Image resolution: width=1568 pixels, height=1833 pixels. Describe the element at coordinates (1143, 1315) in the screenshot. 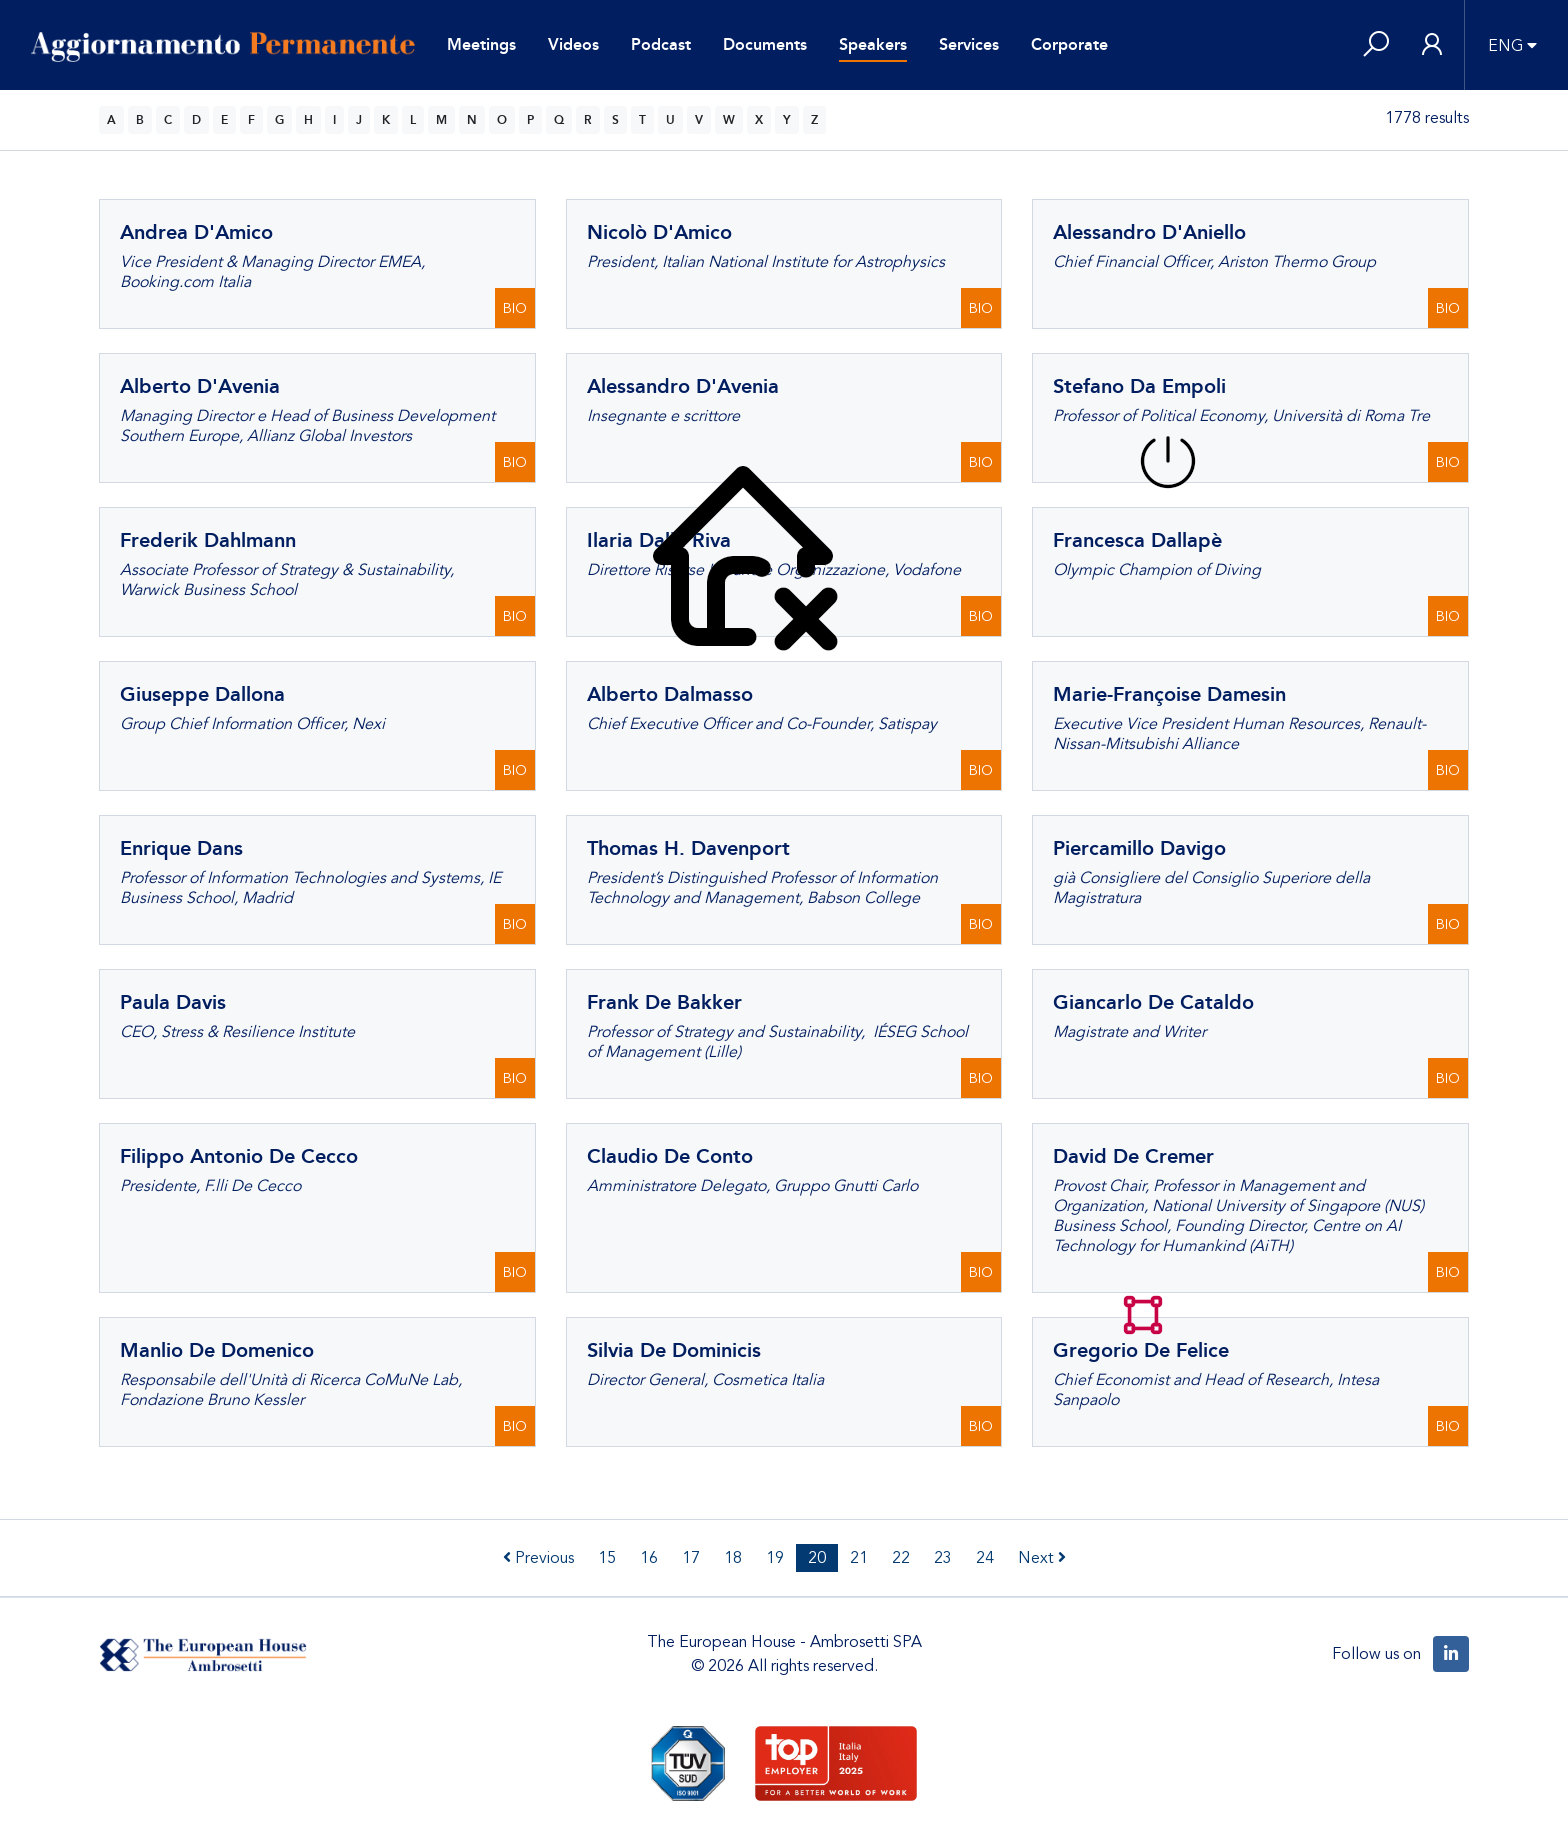

I see `access vector editing tools` at that location.